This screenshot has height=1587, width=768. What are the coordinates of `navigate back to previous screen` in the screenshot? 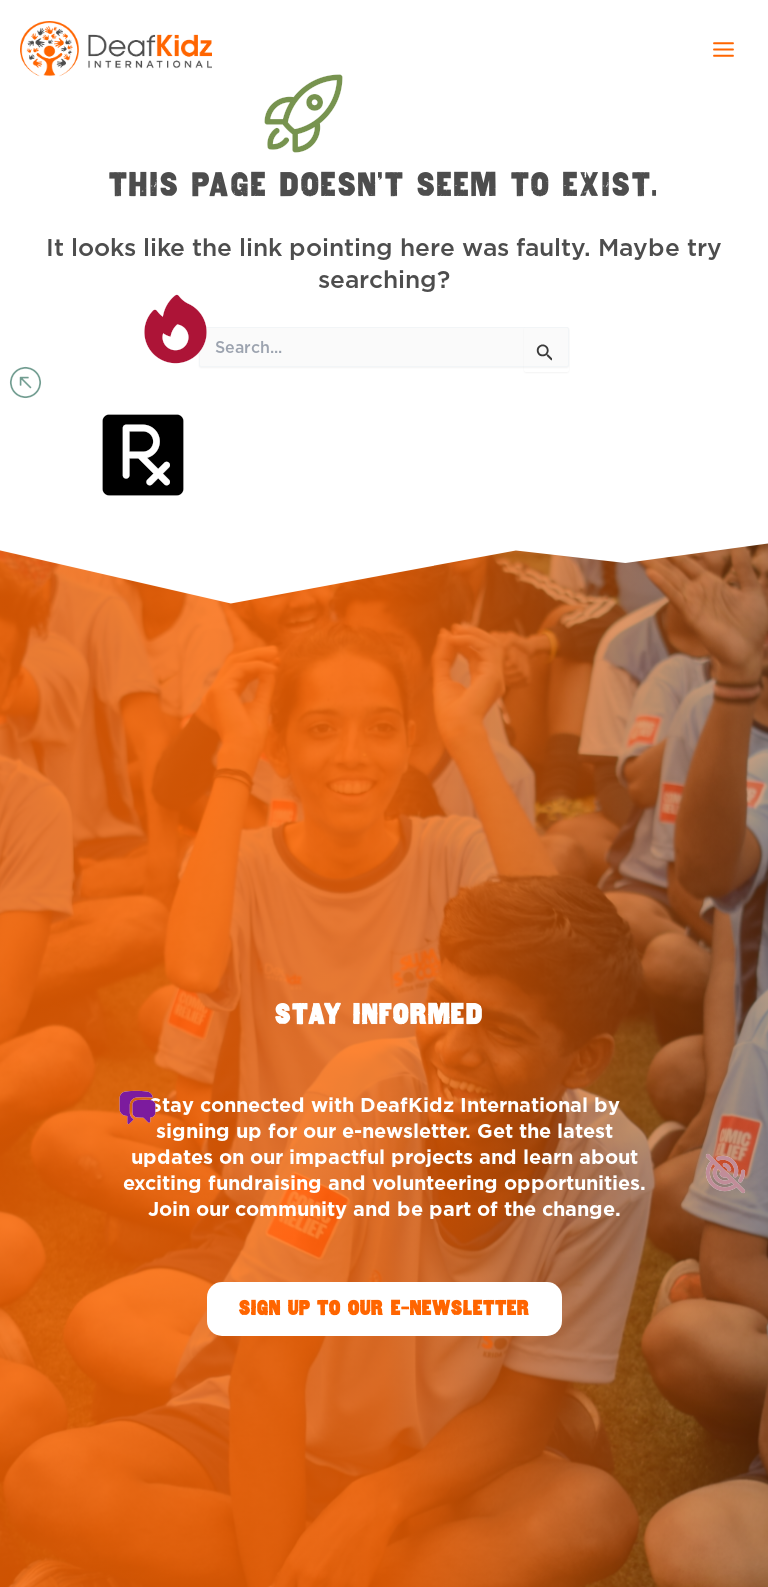 It's located at (25, 382).